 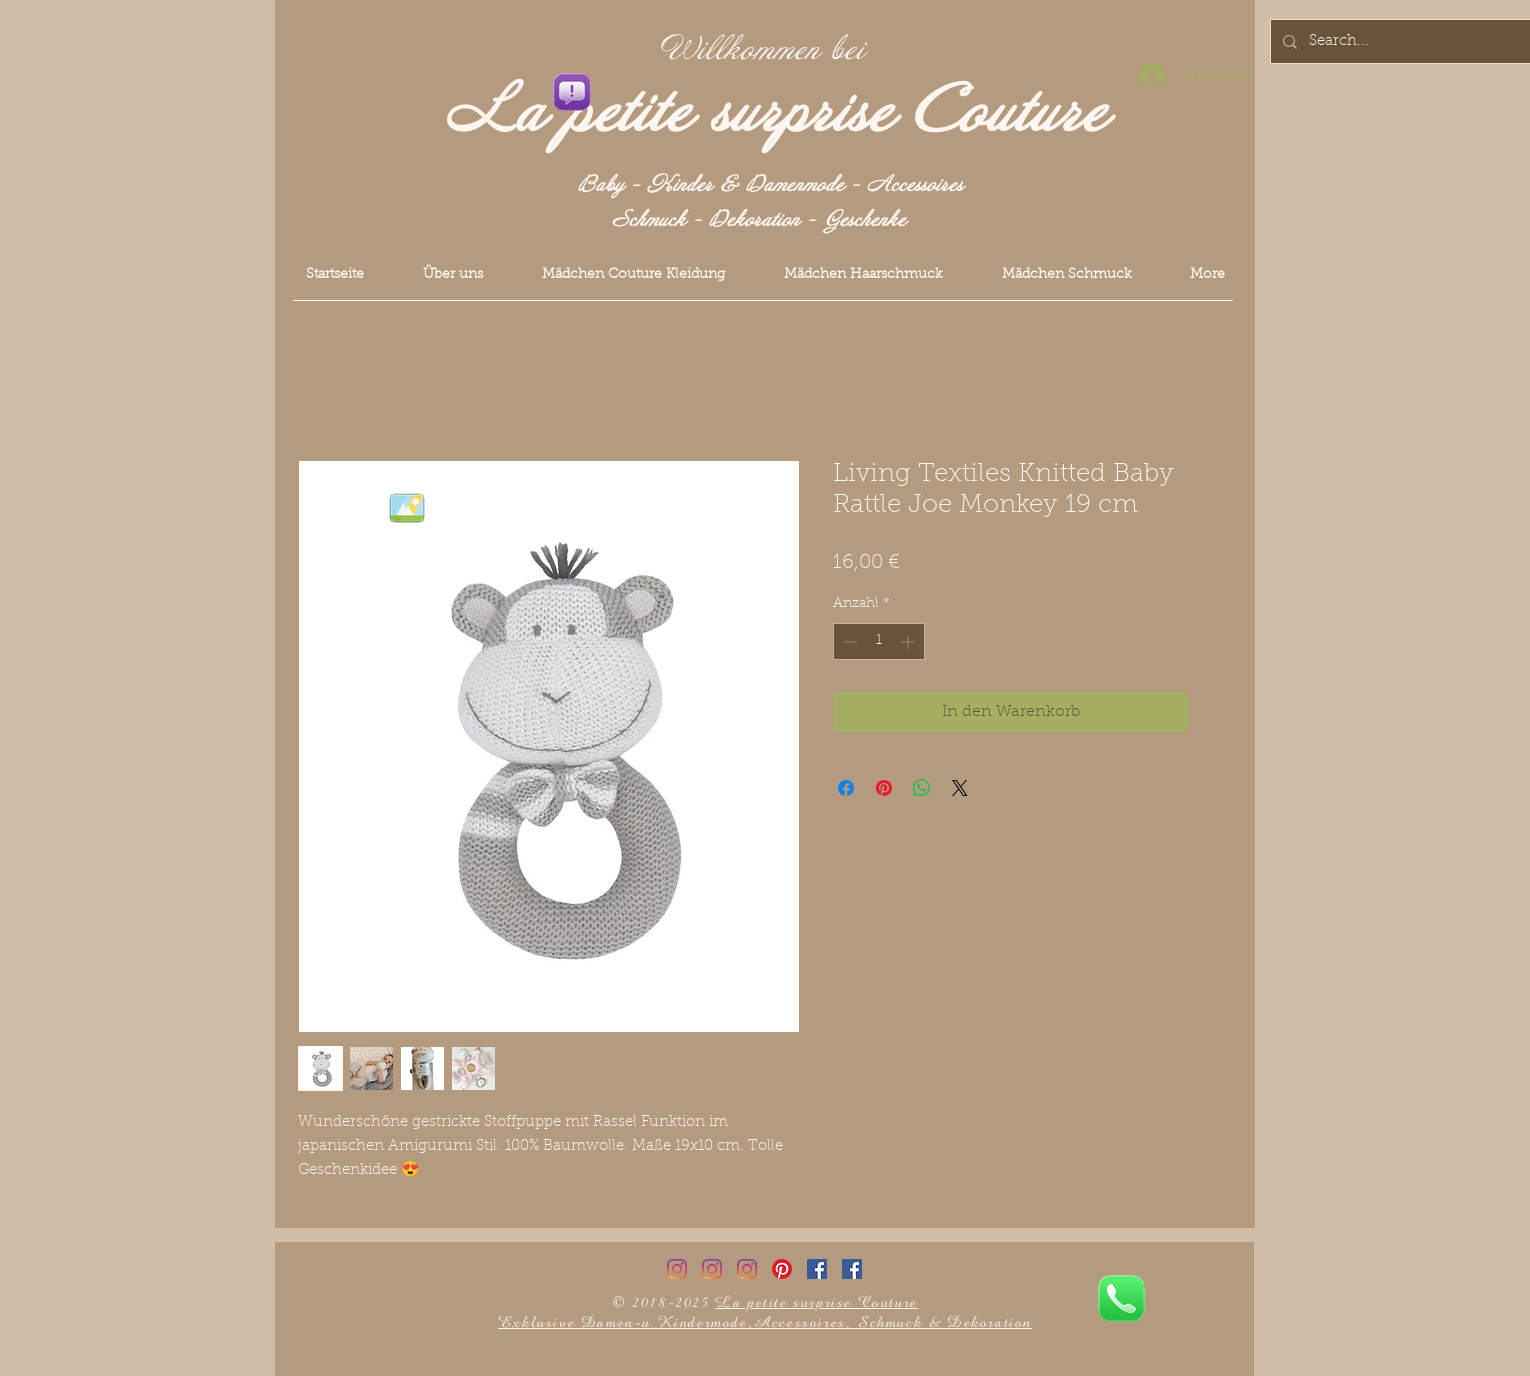 I want to click on open the photo gallery app, so click(x=407, y=508).